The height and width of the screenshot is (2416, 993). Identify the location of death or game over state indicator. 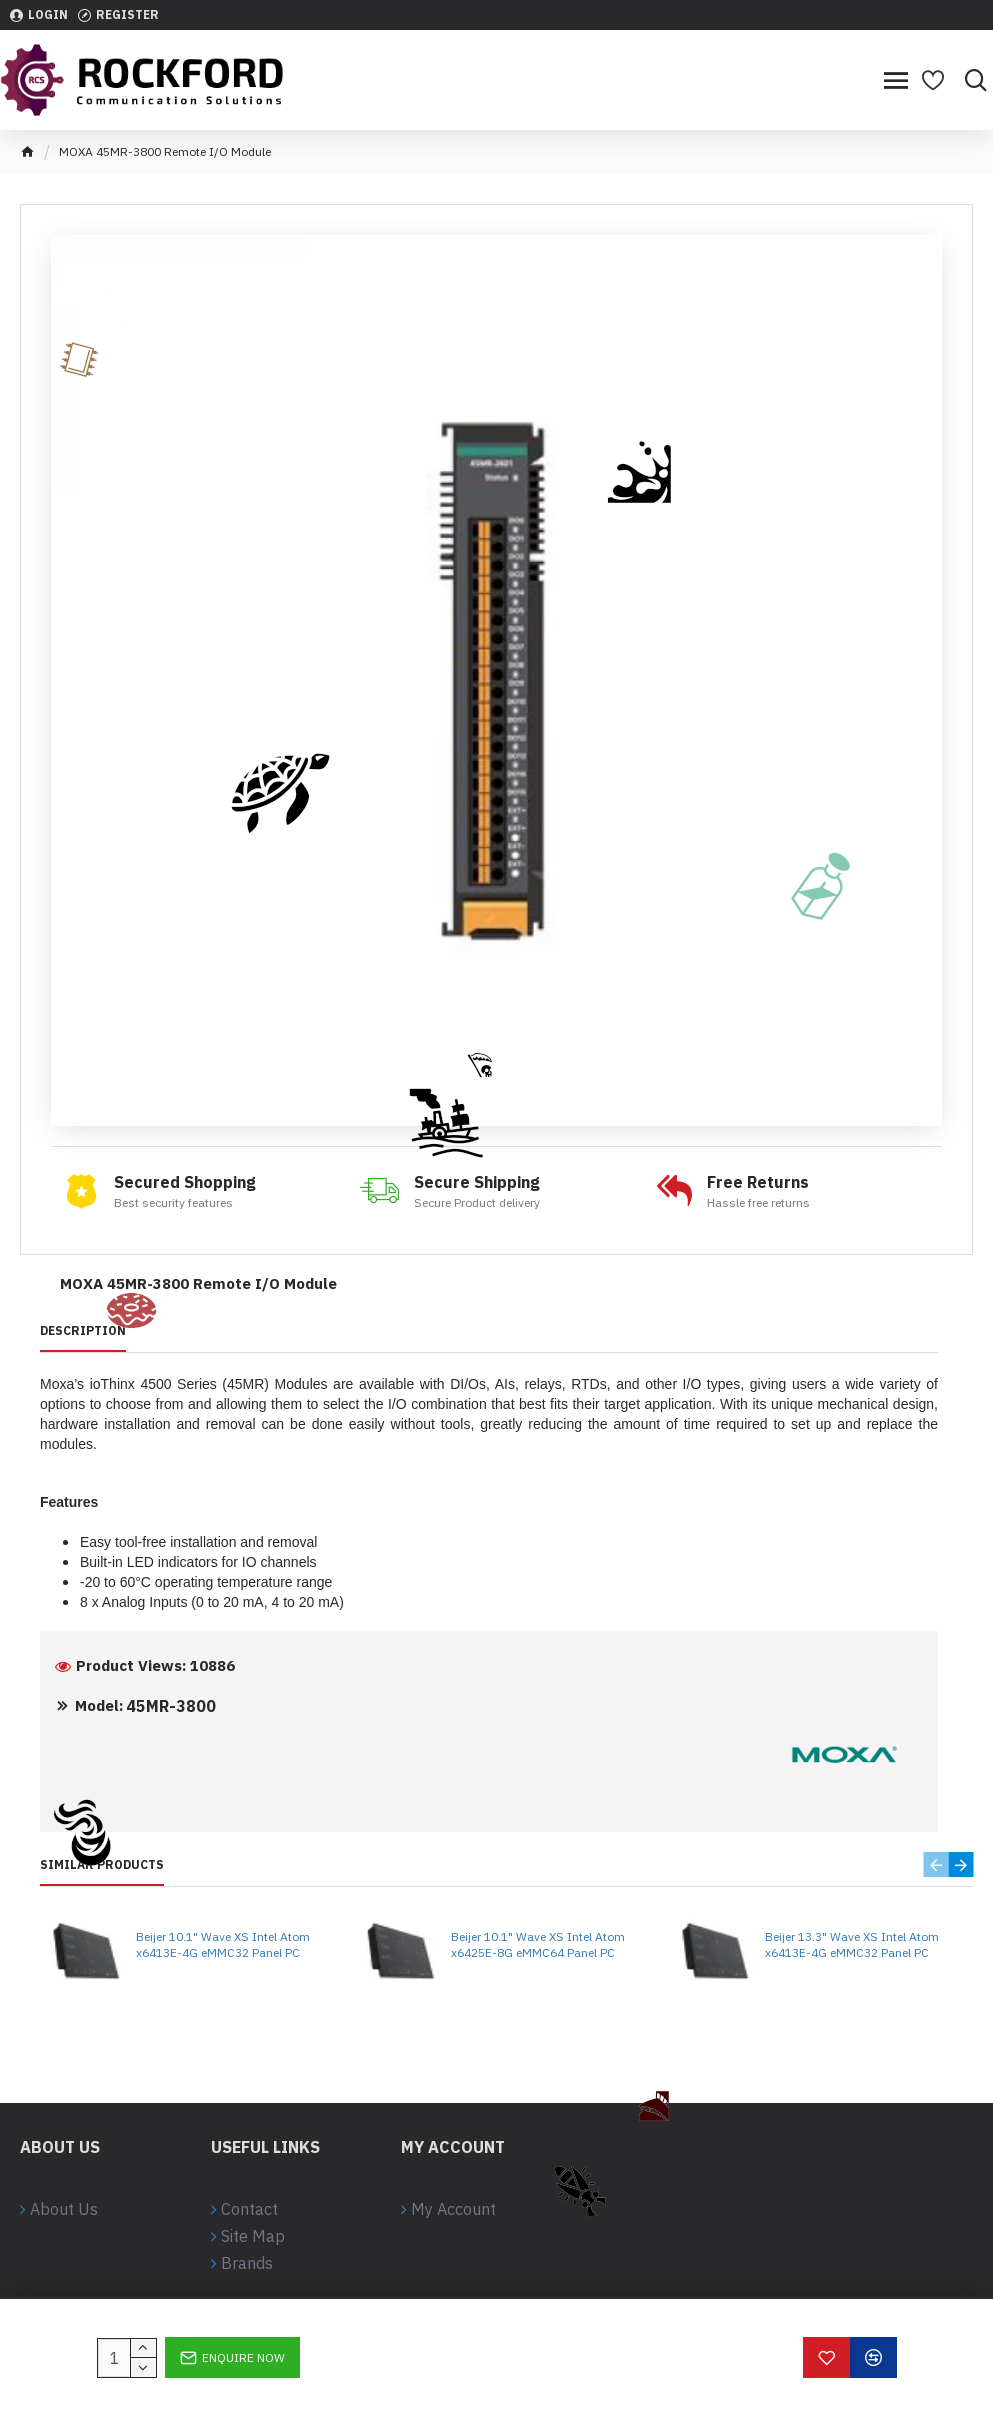
(480, 1065).